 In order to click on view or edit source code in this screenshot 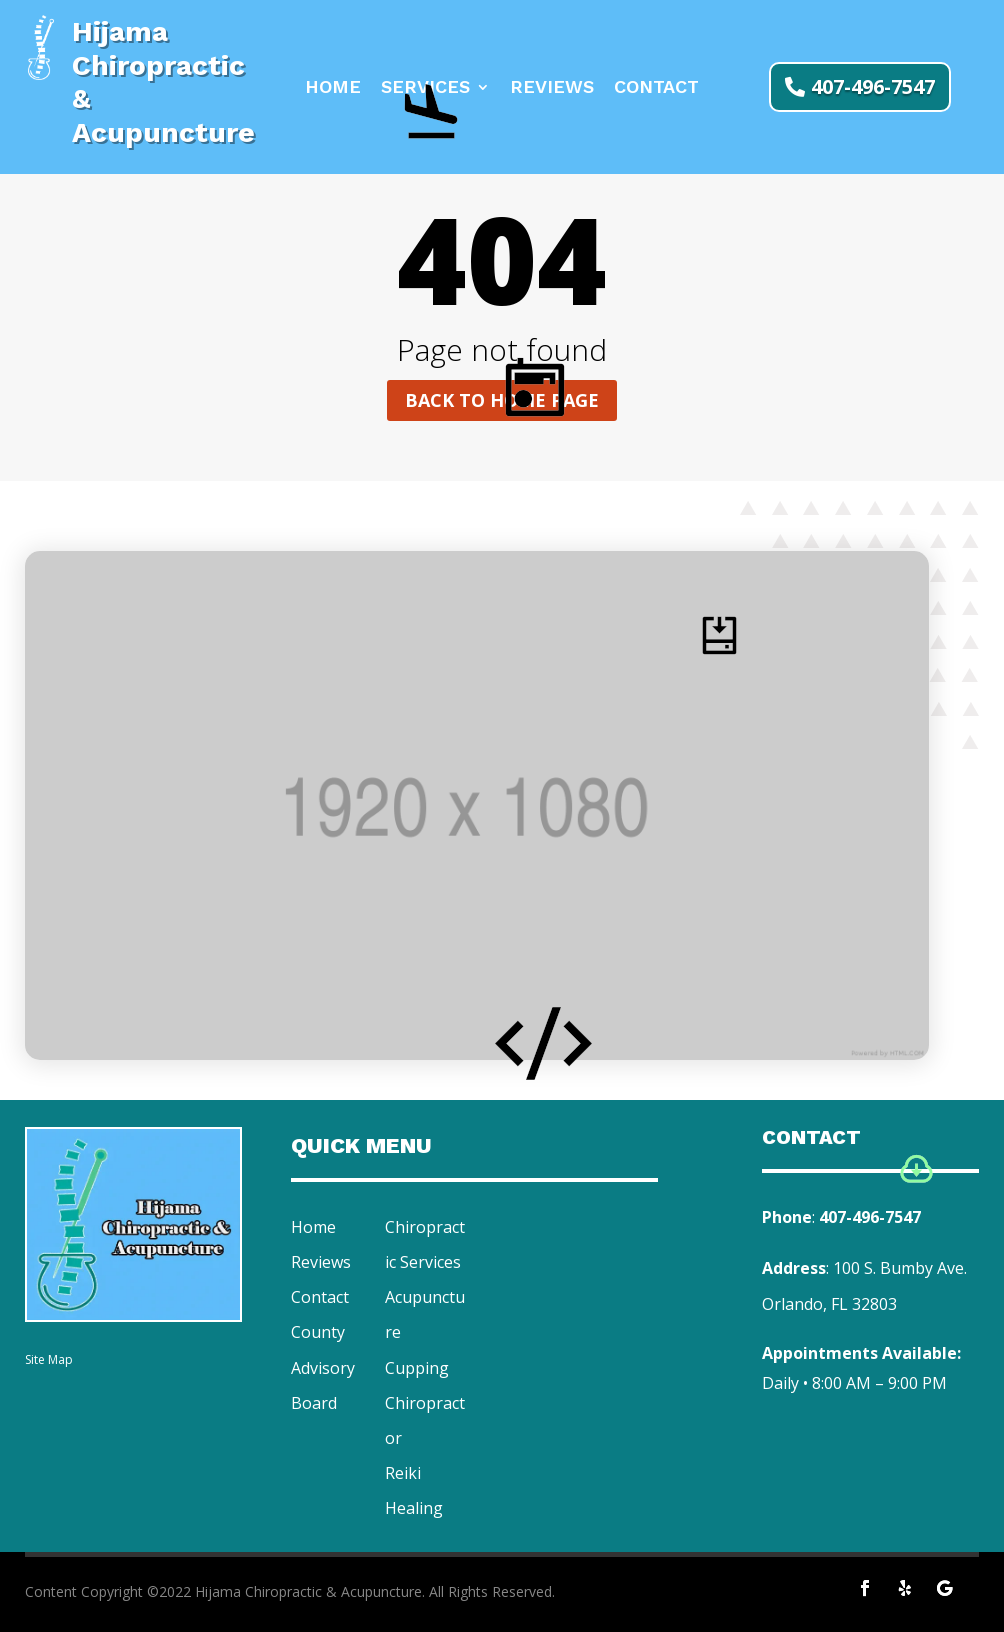, I will do `click(543, 1043)`.